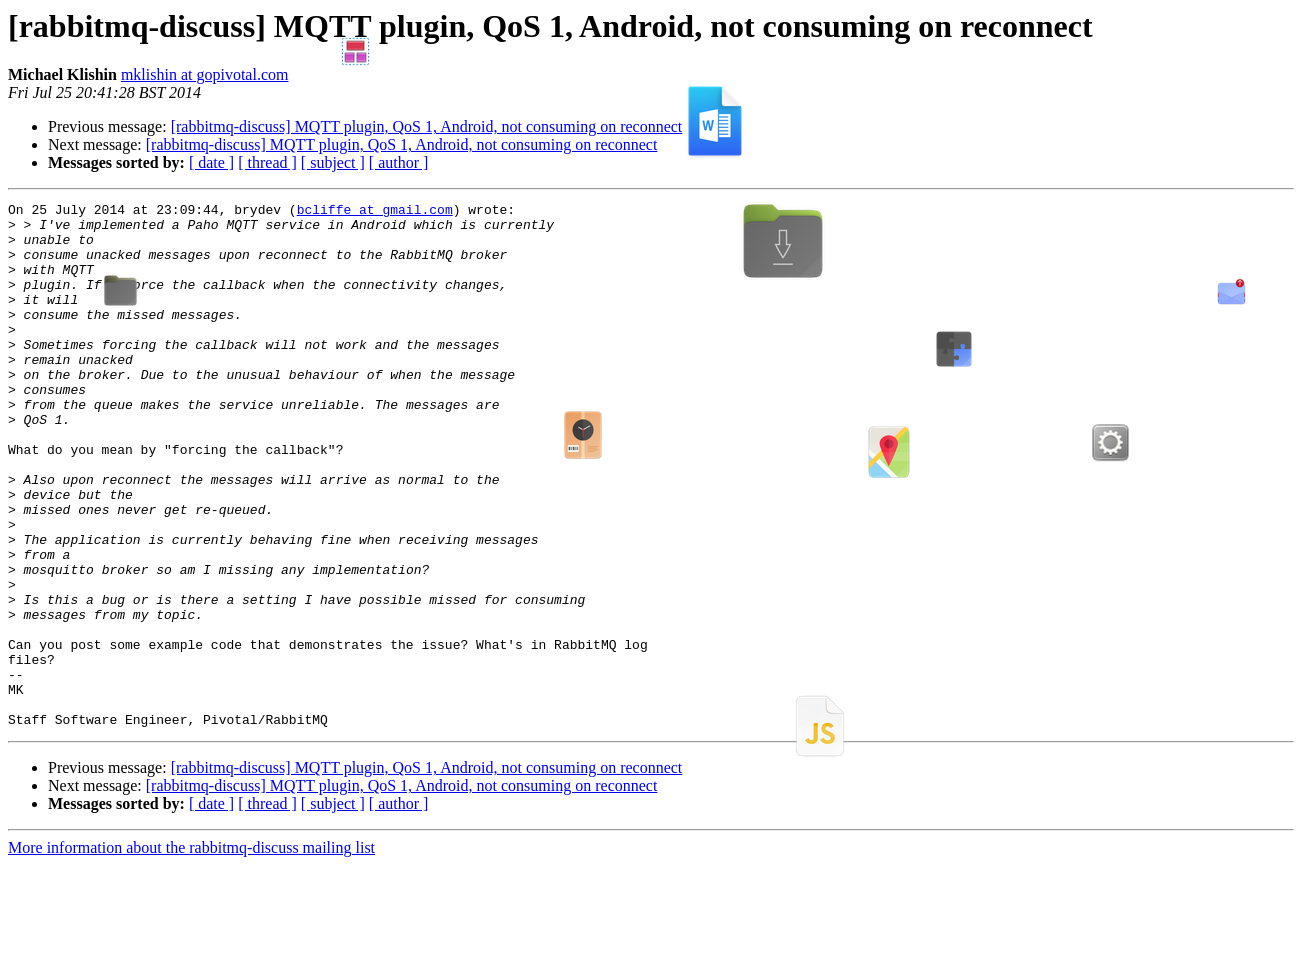 The image size is (1302, 970). I want to click on open a Microsoft Word document, so click(715, 121).